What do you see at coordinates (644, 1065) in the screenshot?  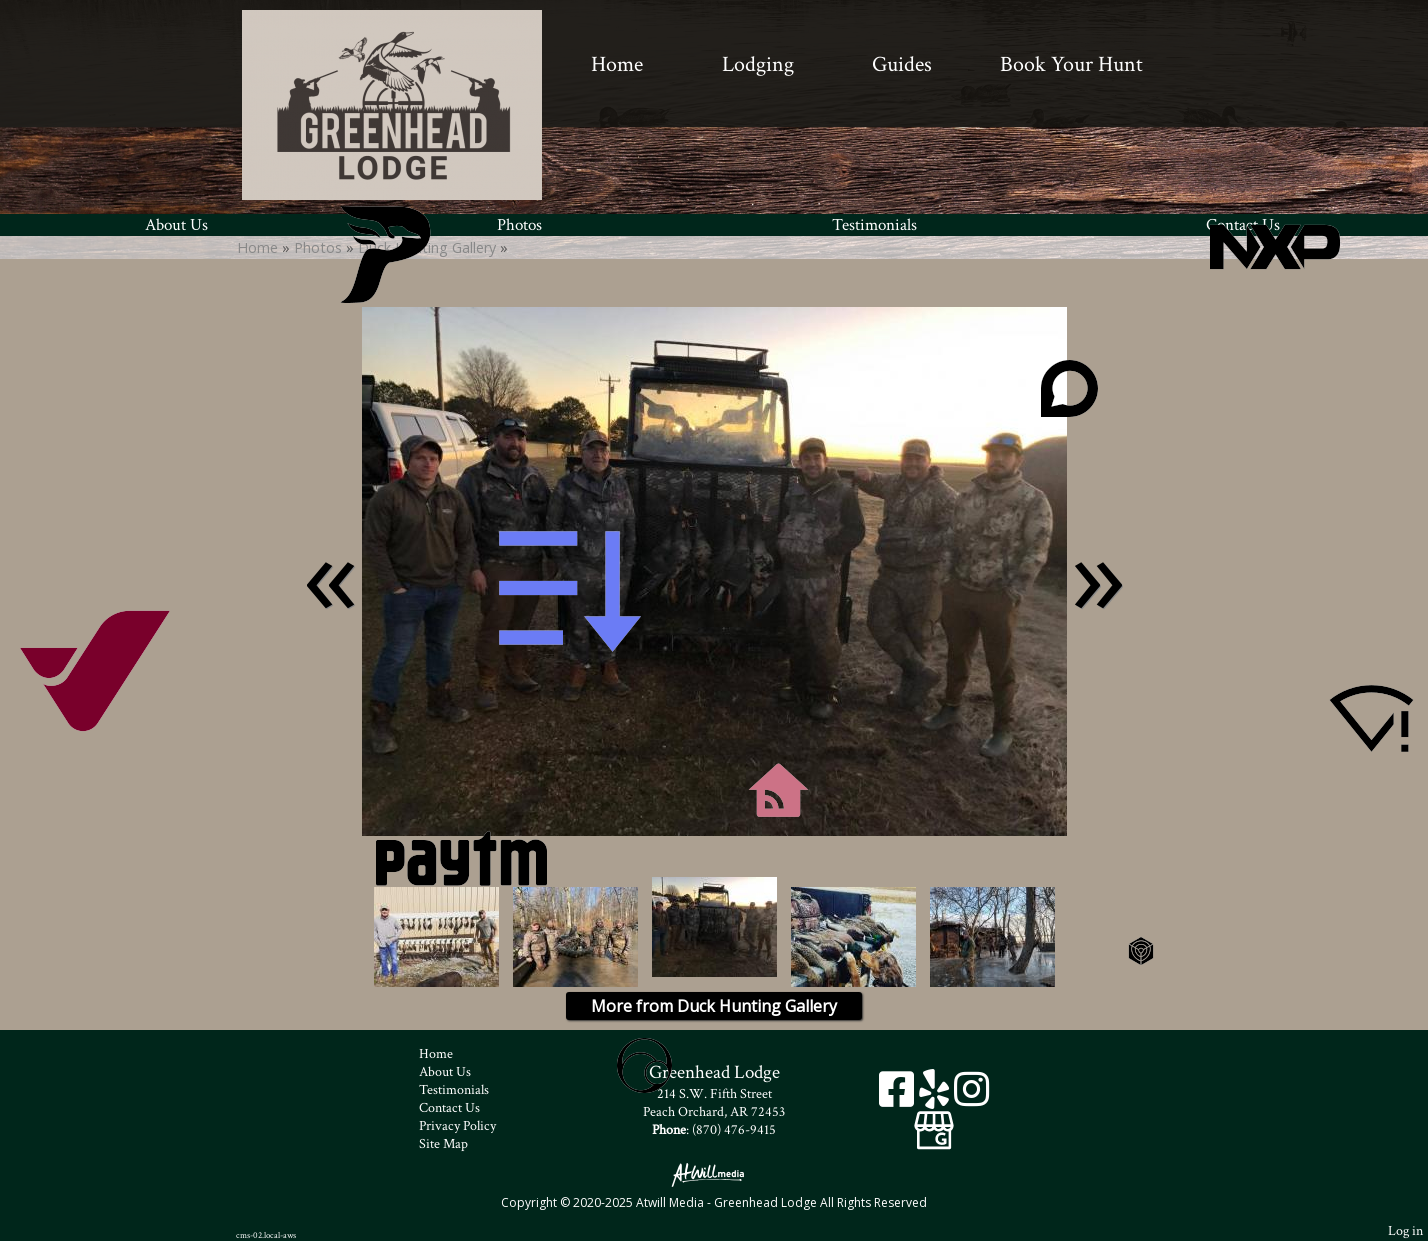 I see `pagseguro payment service logo` at bounding box center [644, 1065].